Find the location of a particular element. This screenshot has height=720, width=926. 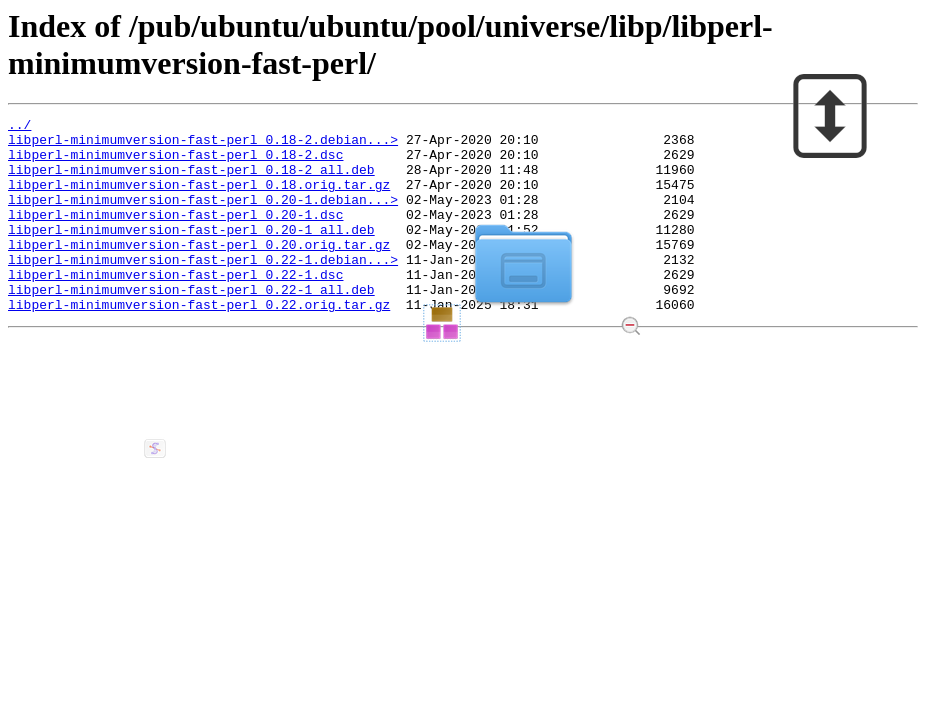

open transmission torrent client is located at coordinates (830, 116).